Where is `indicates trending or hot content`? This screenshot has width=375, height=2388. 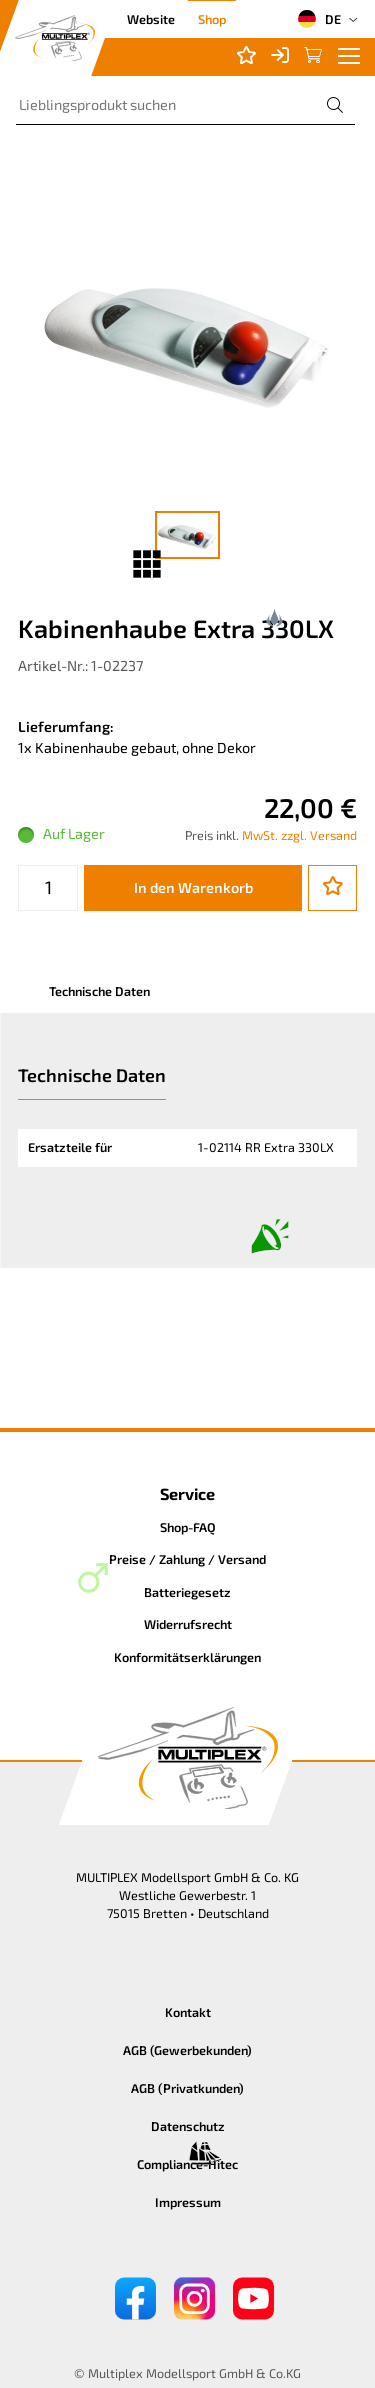 indicates trending or hot content is located at coordinates (274, 617).